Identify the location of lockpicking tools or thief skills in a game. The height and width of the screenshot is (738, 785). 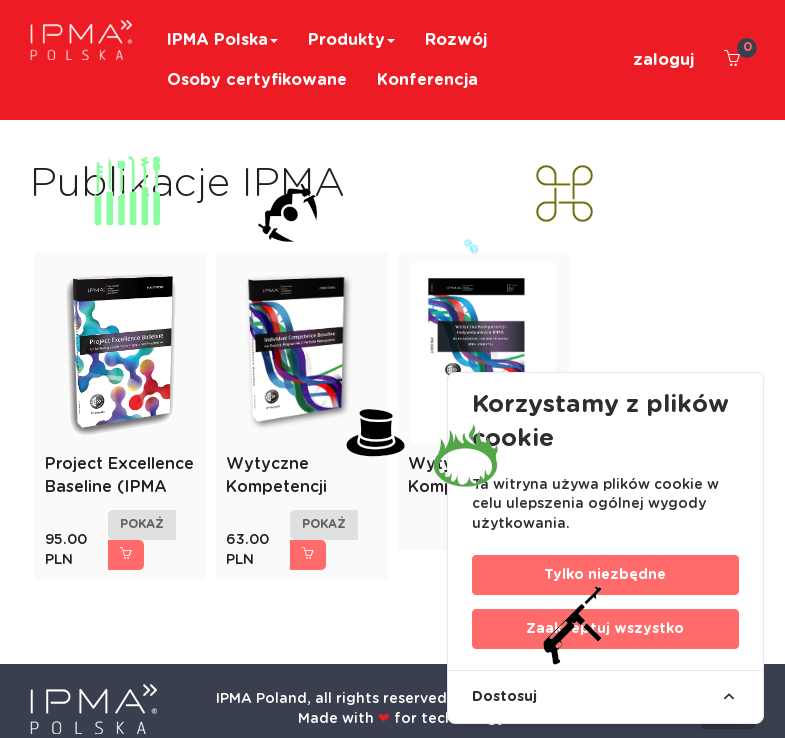
(128, 190).